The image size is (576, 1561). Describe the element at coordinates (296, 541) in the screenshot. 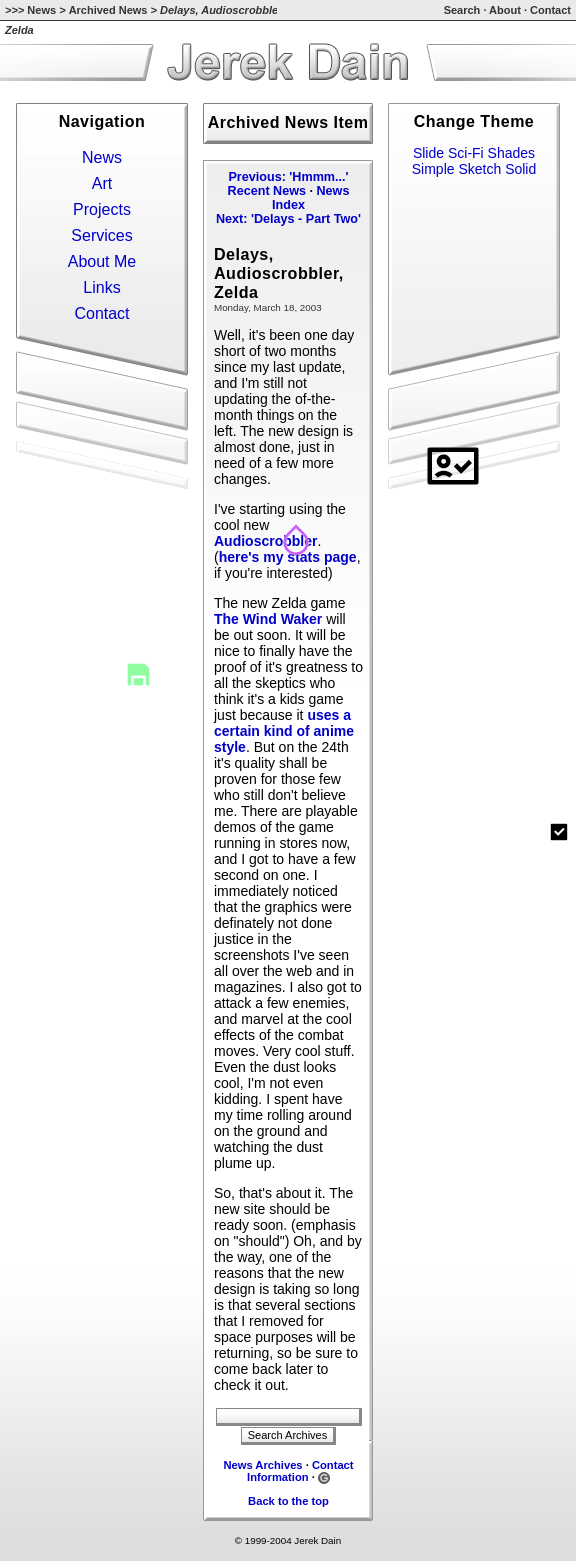

I see `adjust color or opacity settings` at that location.